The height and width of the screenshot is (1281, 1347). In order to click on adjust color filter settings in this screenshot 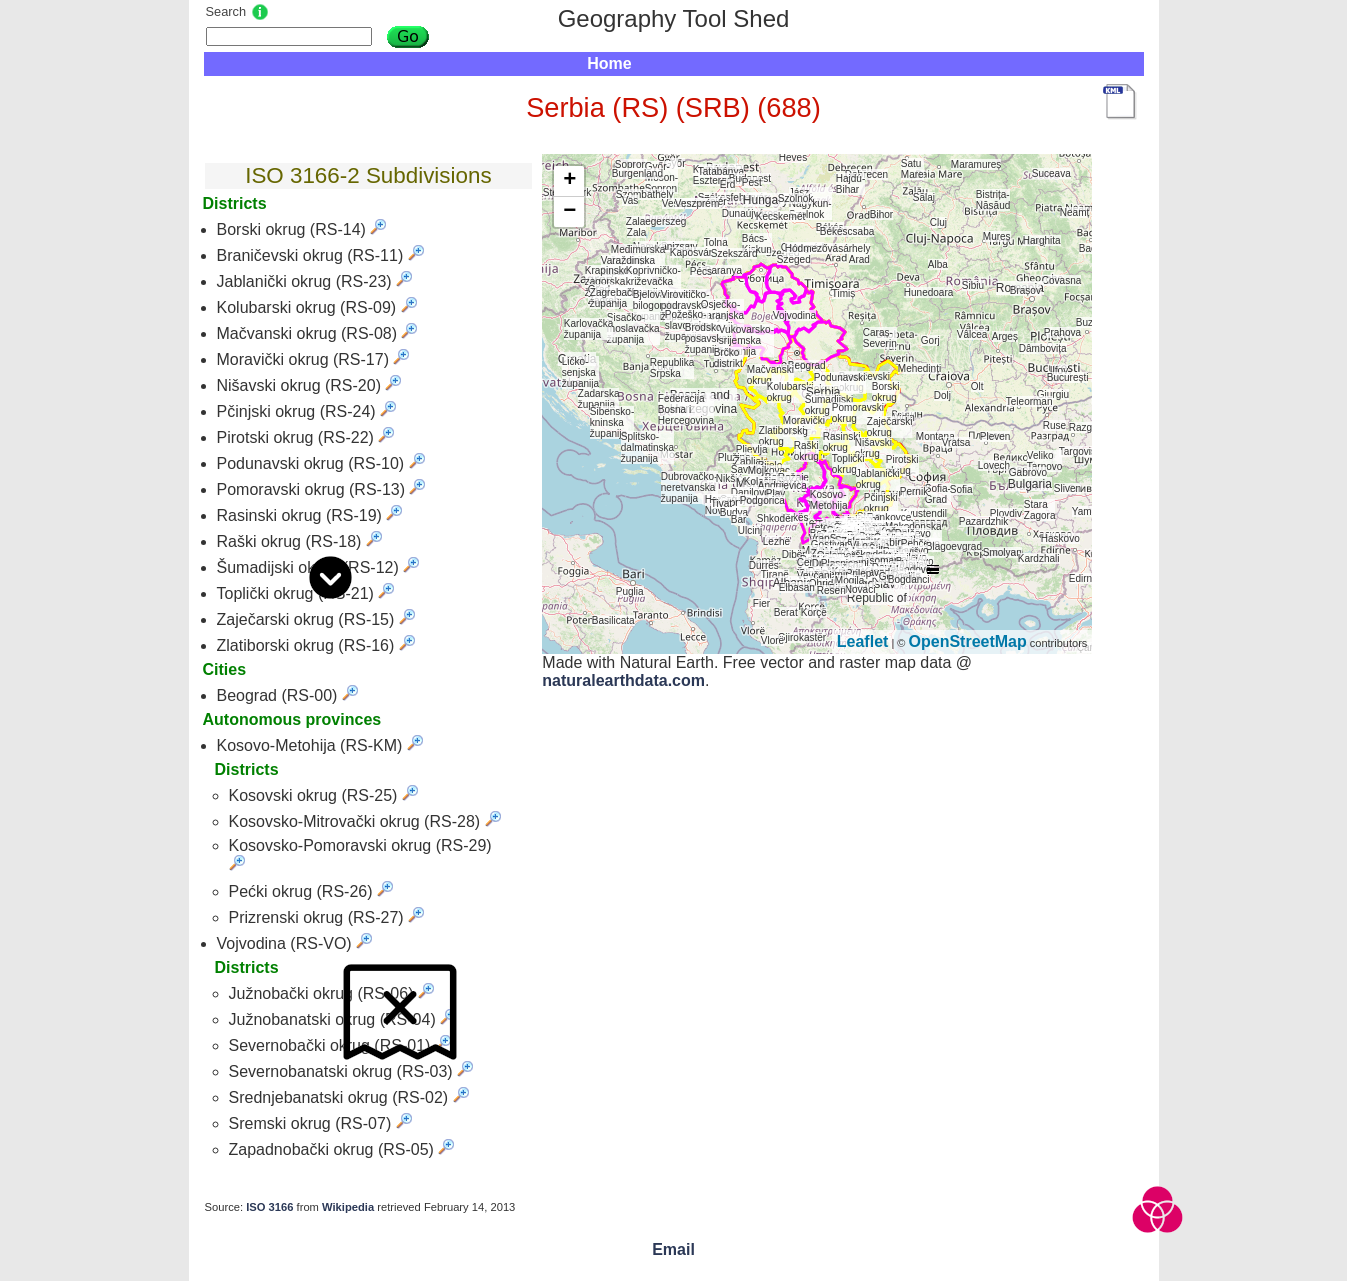, I will do `click(1157, 1209)`.